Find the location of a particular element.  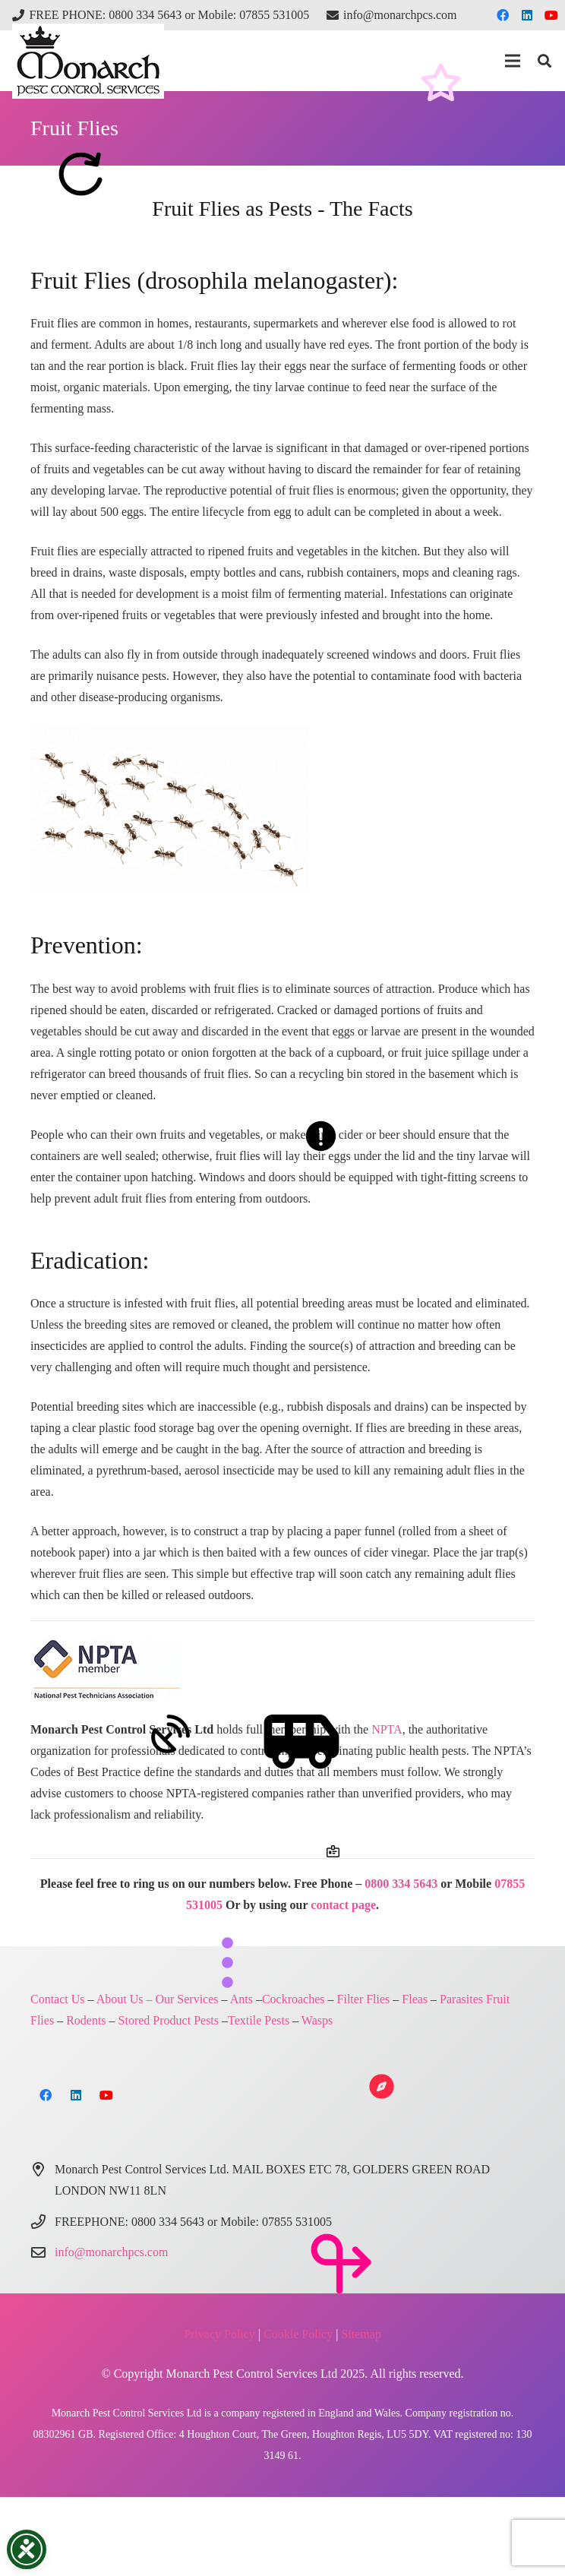

access navigation or directional features is located at coordinates (381, 2086).